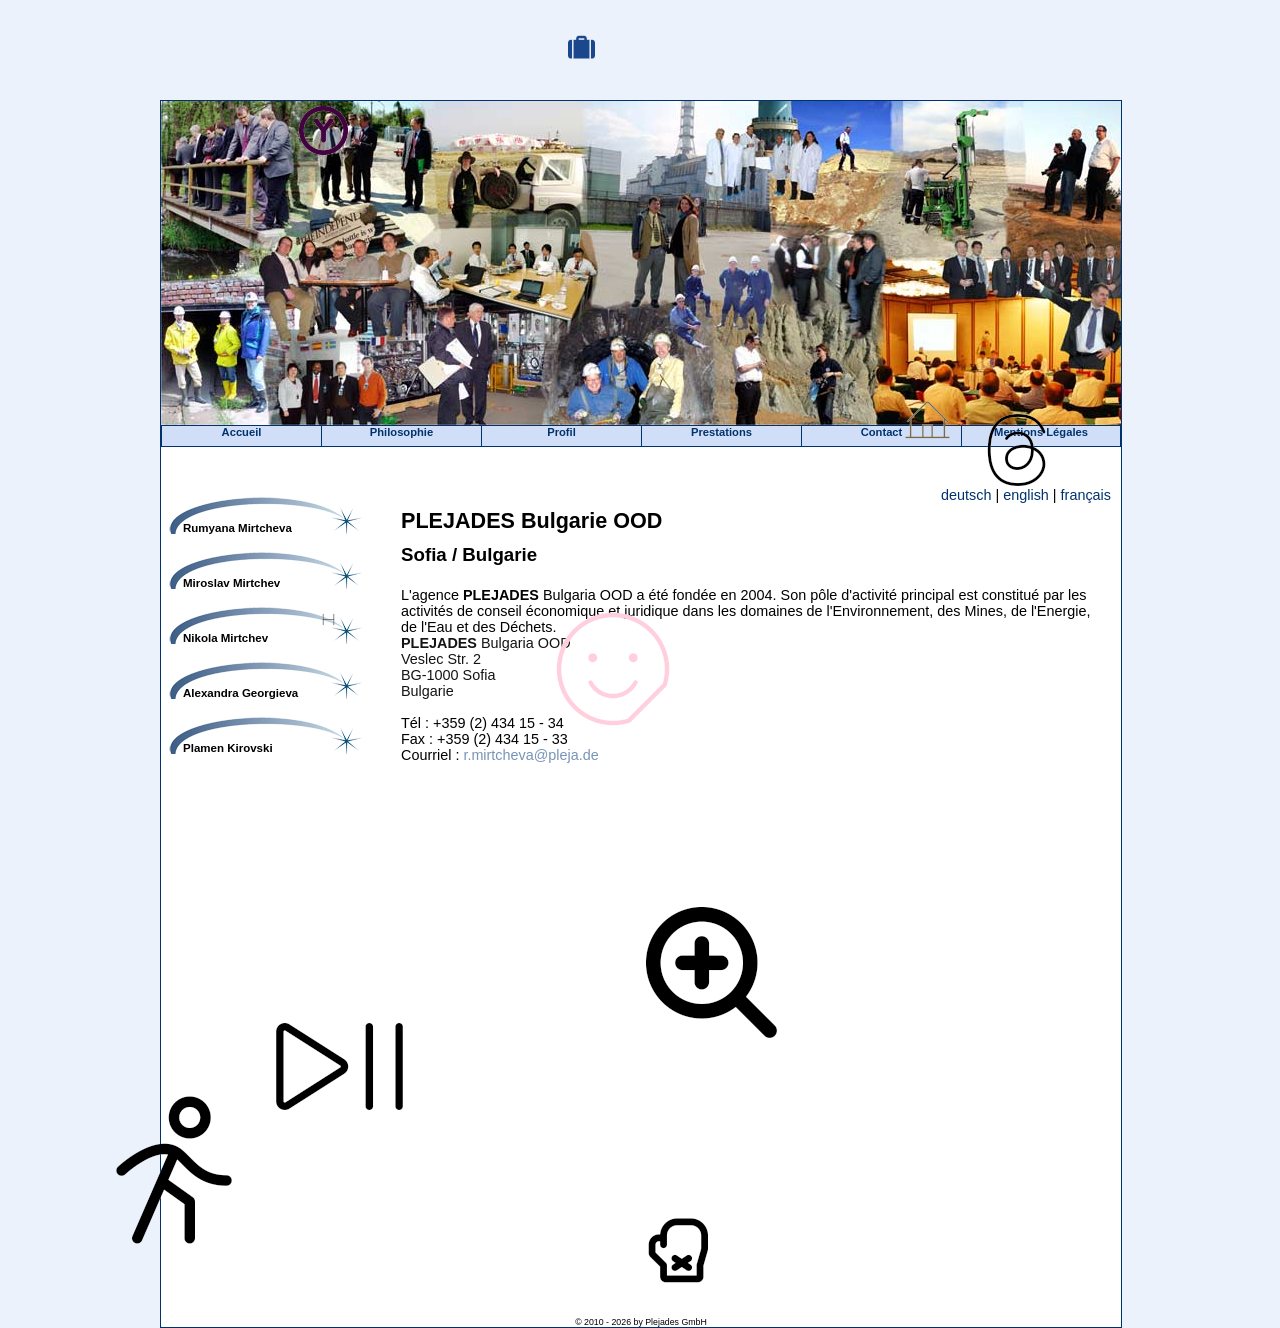 The width and height of the screenshot is (1280, 1328). I want to click on indicates walking directions or pedestrian mode, so click(174, 1170).